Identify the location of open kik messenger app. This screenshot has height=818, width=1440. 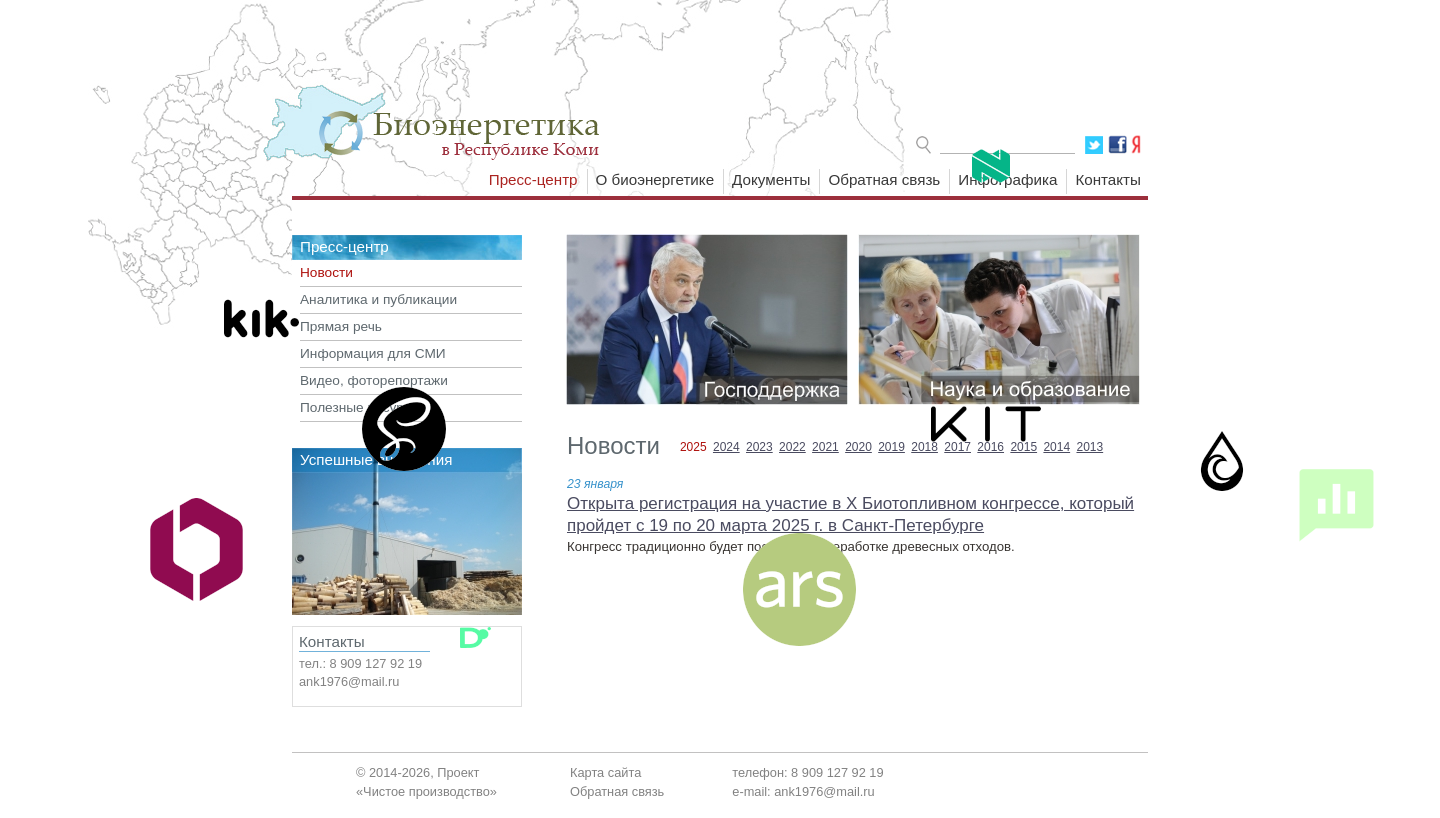
(261, 318).